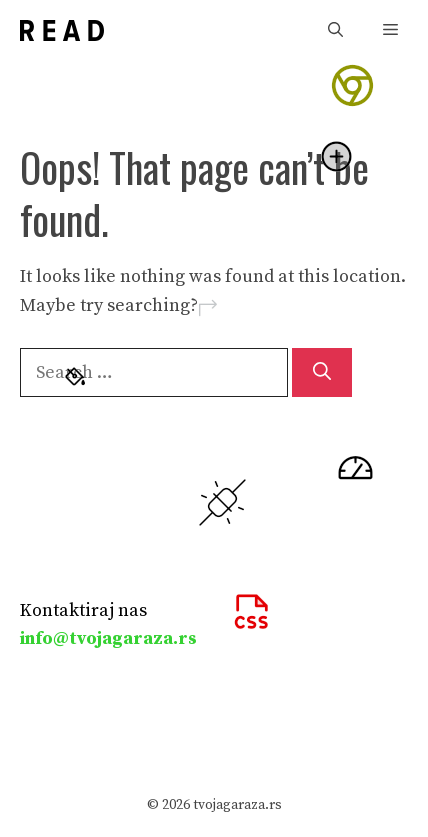  What do you see at coordinates (352, 85) in the screenshot?
I see `open chromium browser` at bounding box center [352, 85].